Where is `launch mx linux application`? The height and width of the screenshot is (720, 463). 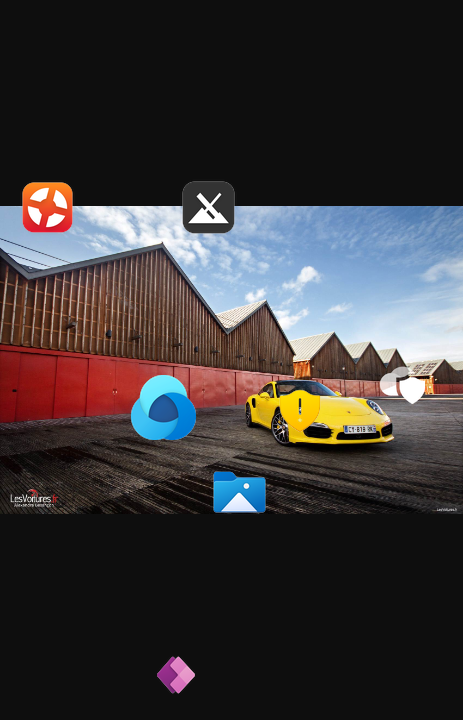
launch mx linux application is located at coordinates (208, 207).